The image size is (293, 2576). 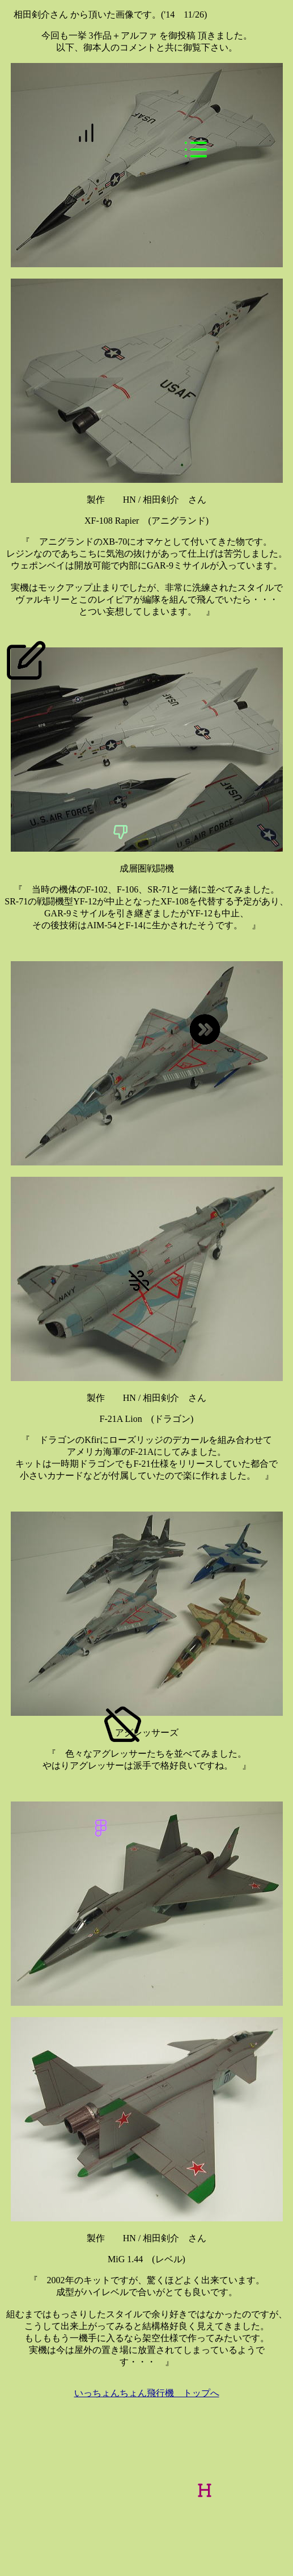 I want to click on open figma design tool, so click(x=101, y=1828).